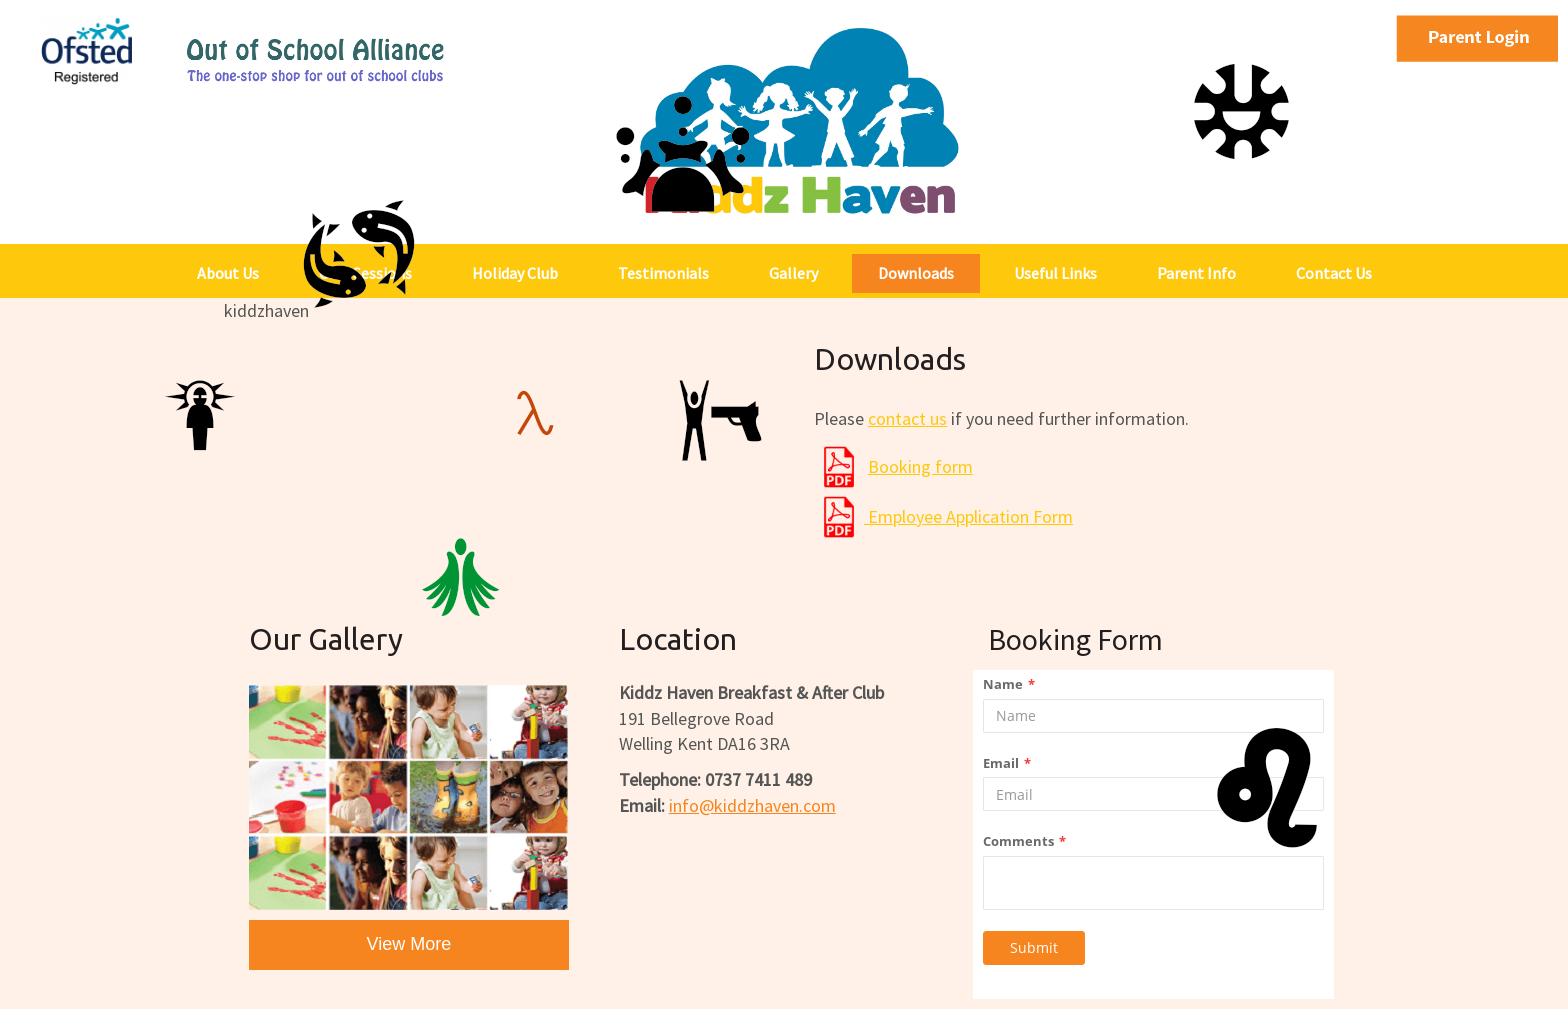  What do you see at coordinates (200, 415) in the screenshot?
I see `activate rear shield or defensive aura ability` at bounding box center [200, 415].